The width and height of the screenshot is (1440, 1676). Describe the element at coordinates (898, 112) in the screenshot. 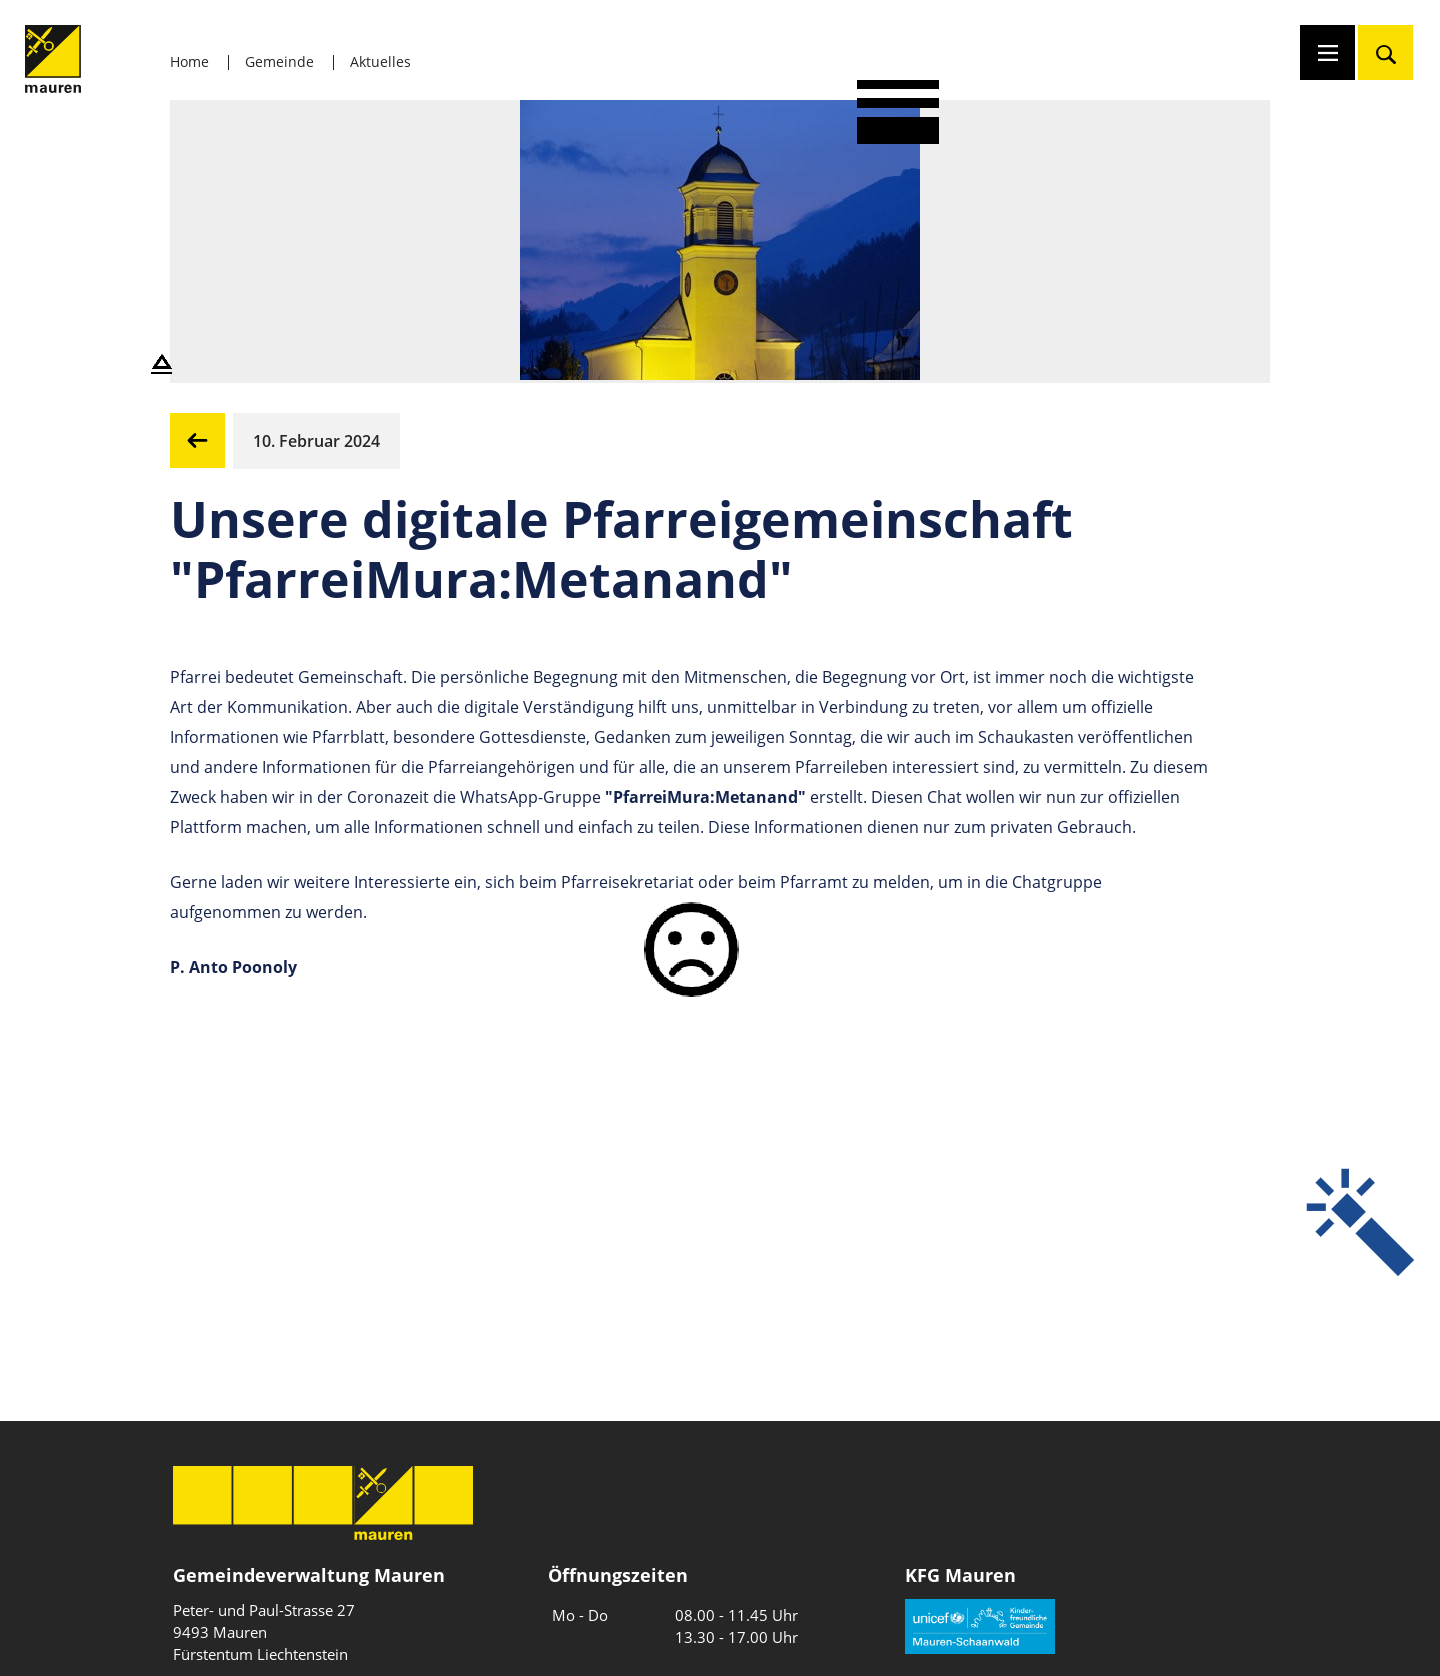

I see `split view horizontally` at that location.